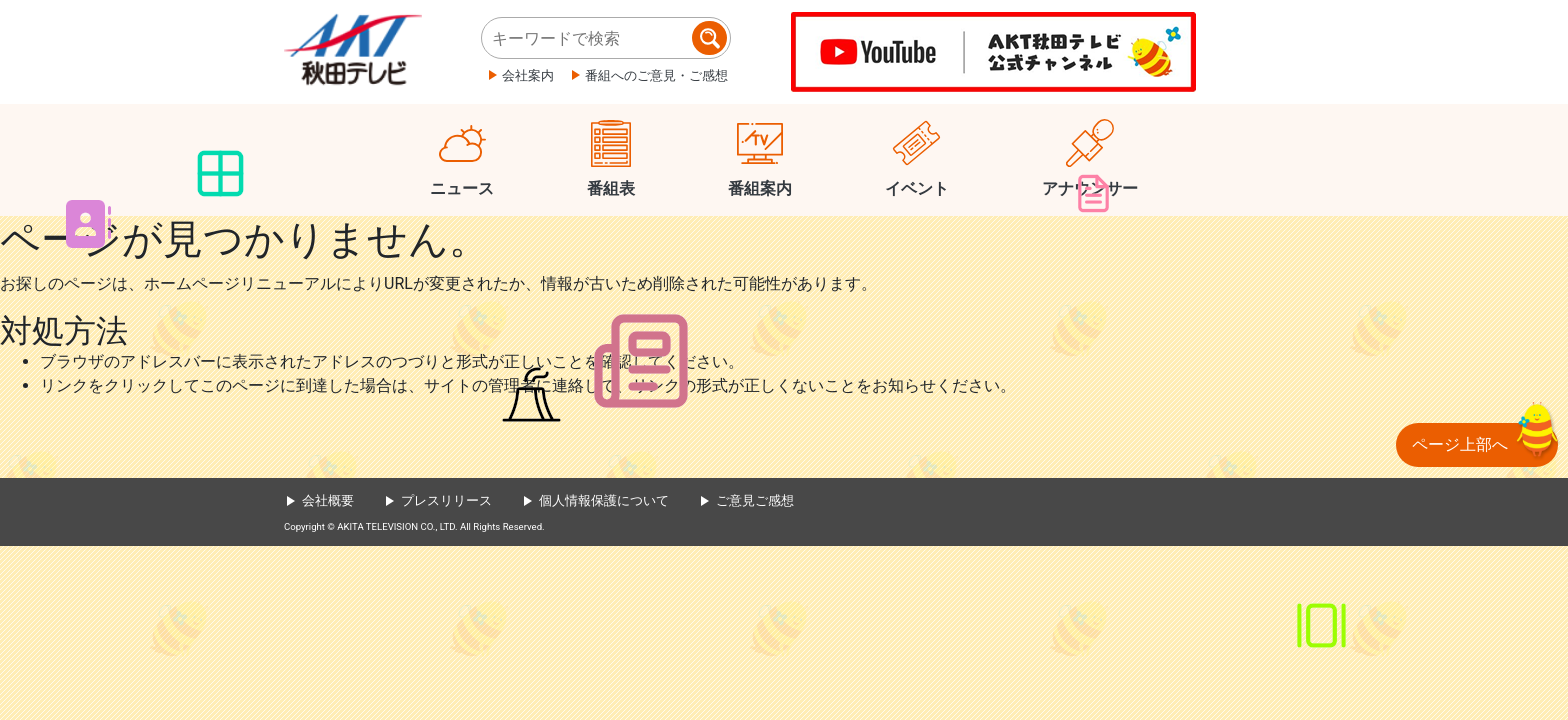  I want to click on open your contacts list, so click(87, 224).